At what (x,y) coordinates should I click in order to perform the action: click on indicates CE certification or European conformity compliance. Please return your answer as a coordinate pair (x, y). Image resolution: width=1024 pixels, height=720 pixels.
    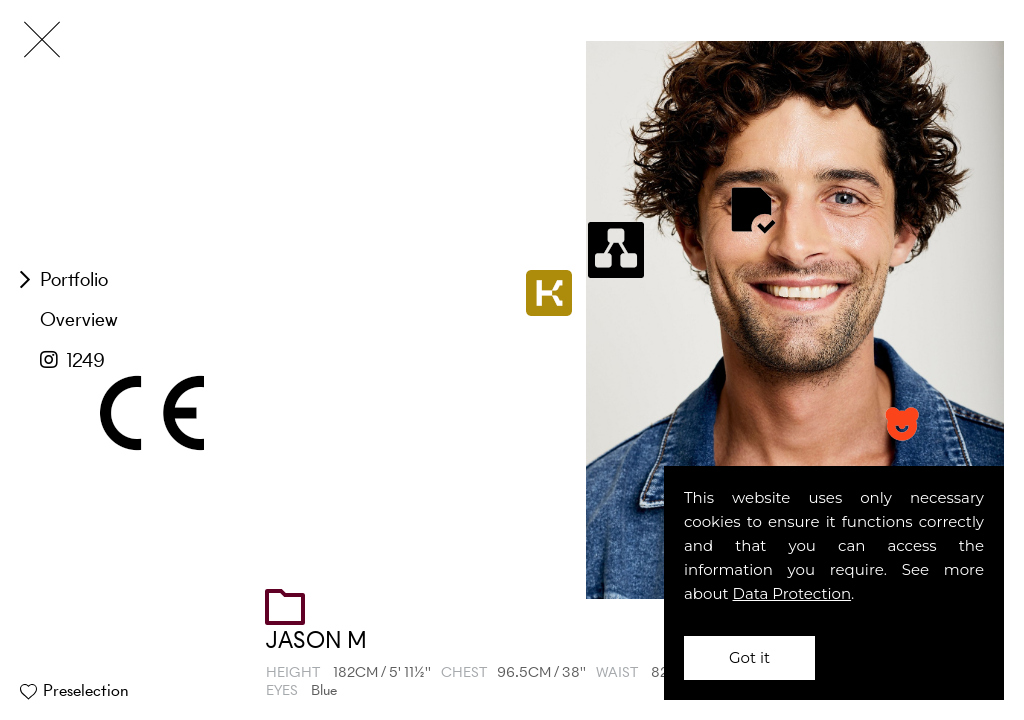
    Looking at the image, I should click on (152, 413).